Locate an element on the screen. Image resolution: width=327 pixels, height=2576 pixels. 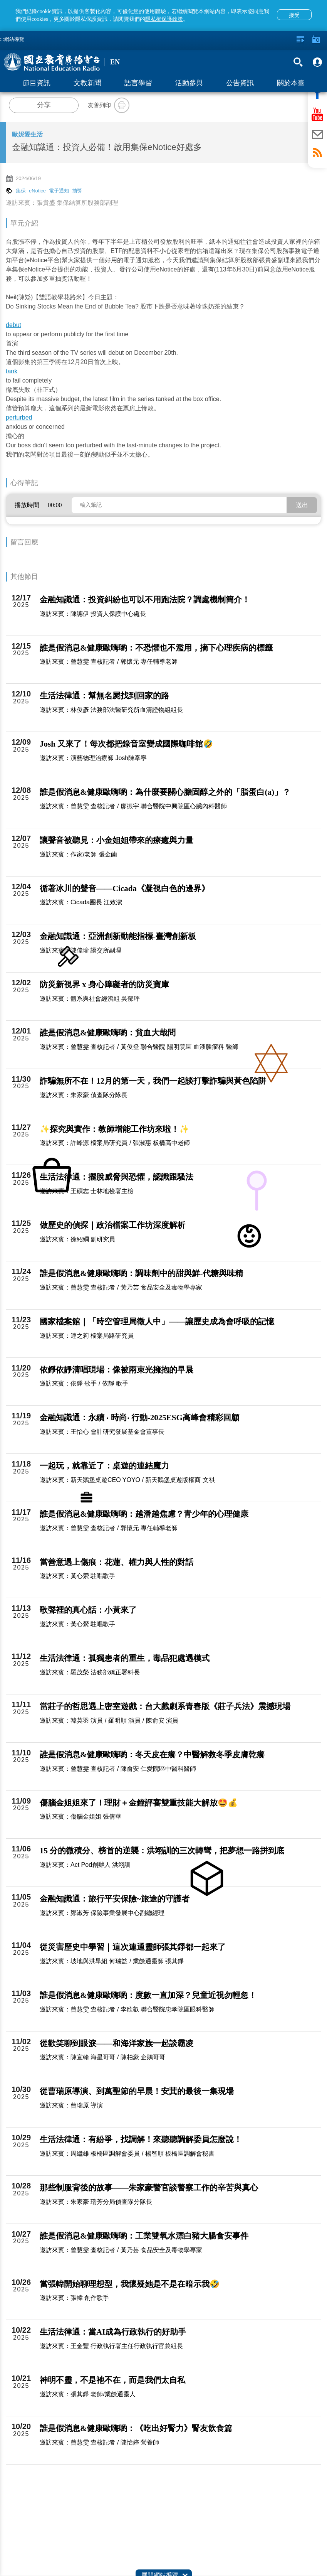
mark a location on a map is located at coordinates (257, 1190).